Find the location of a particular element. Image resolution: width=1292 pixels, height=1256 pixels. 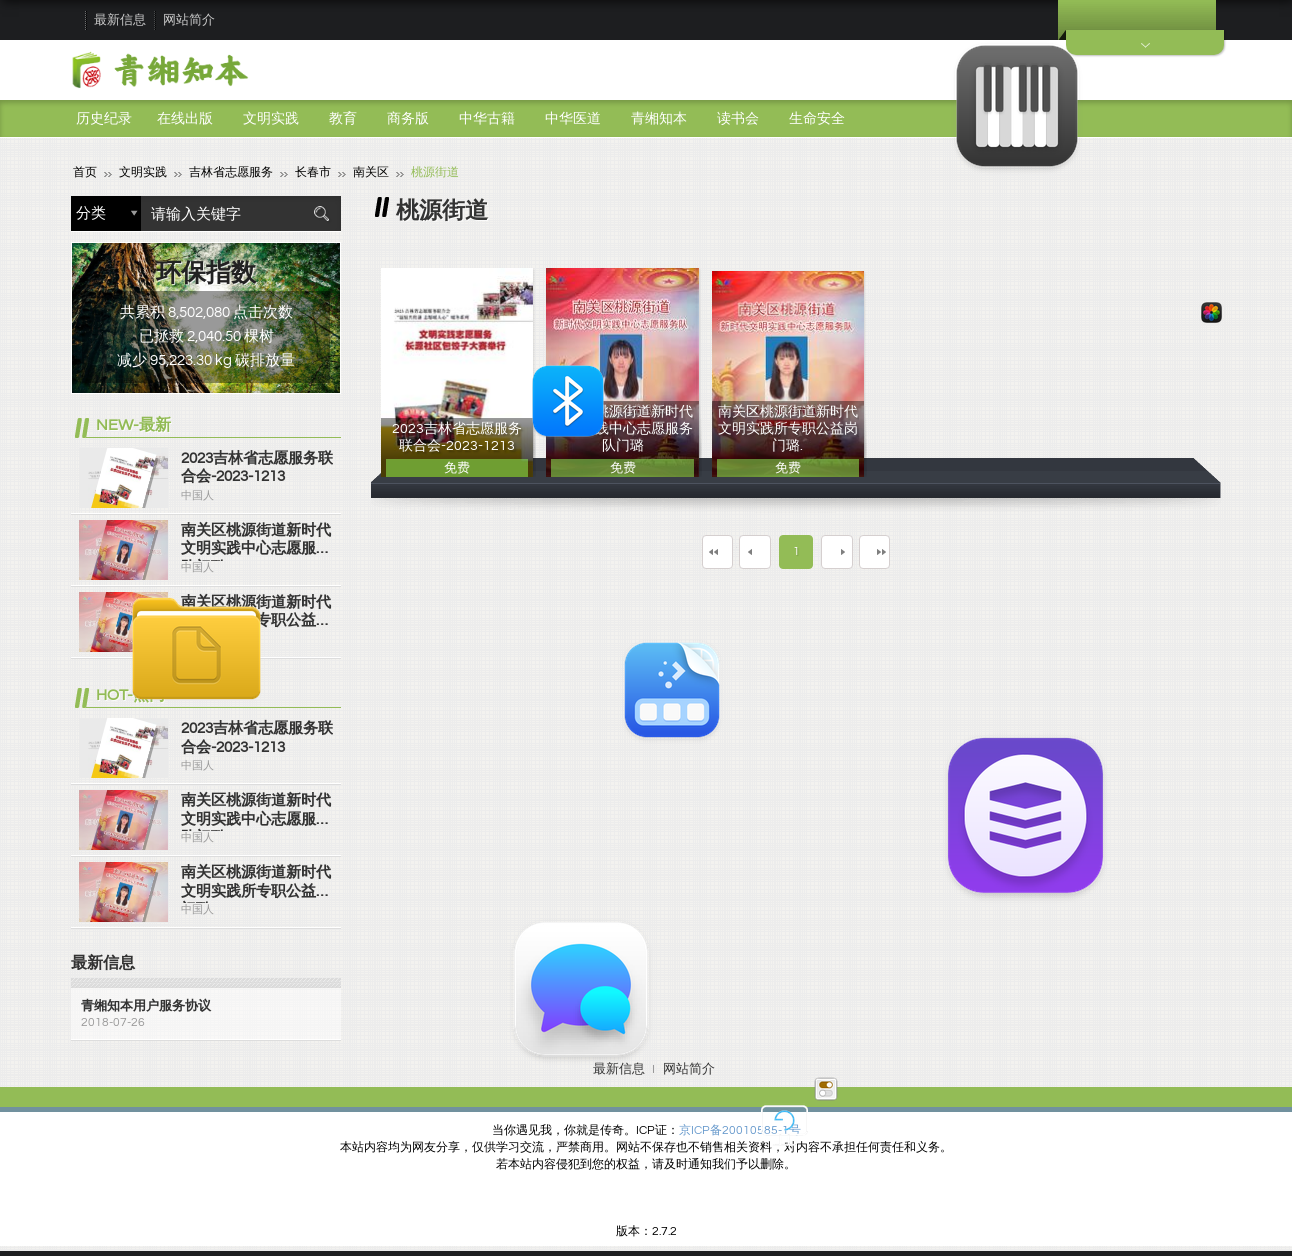

open notification preferences is located at coordinates (581, 989).